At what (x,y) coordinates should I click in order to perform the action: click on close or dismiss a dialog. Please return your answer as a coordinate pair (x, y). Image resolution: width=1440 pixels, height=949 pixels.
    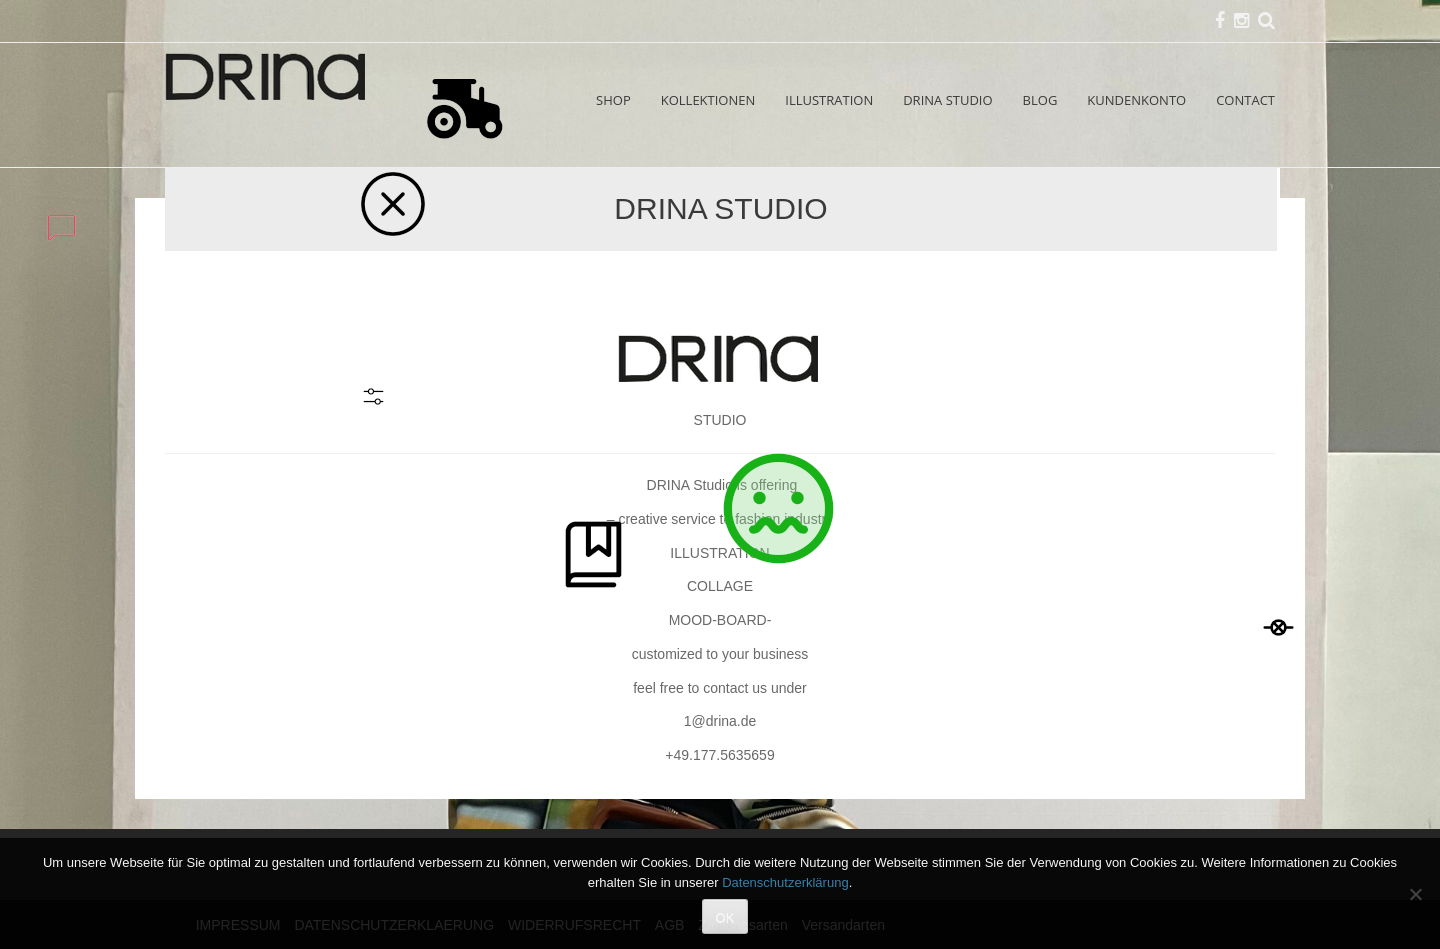
    Looking at the image, I should click on (393, 204).